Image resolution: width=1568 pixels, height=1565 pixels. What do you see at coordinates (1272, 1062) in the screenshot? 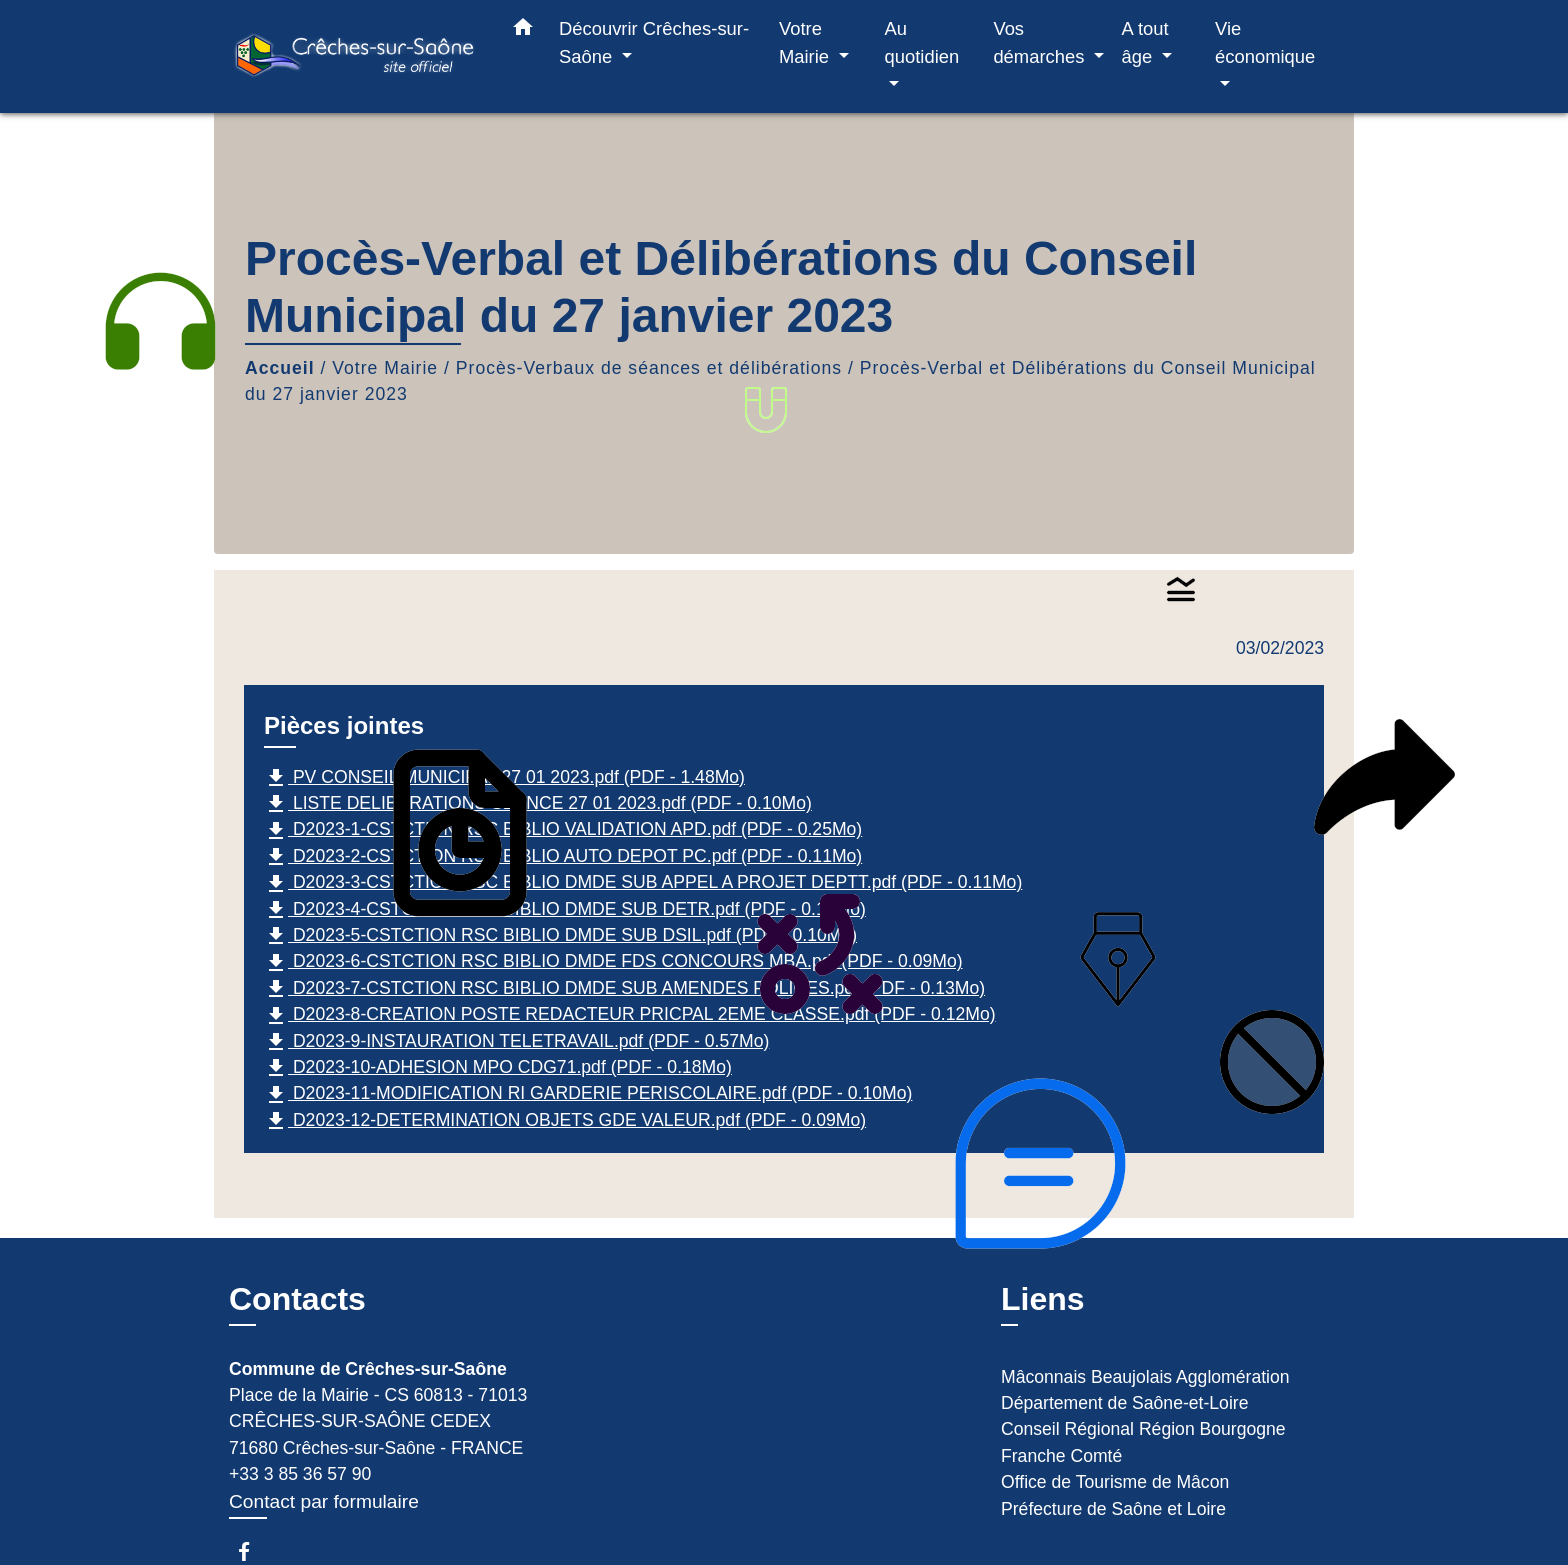
I see `indicates a prohibited or restricted action` at bounding box center [1272, 1062].